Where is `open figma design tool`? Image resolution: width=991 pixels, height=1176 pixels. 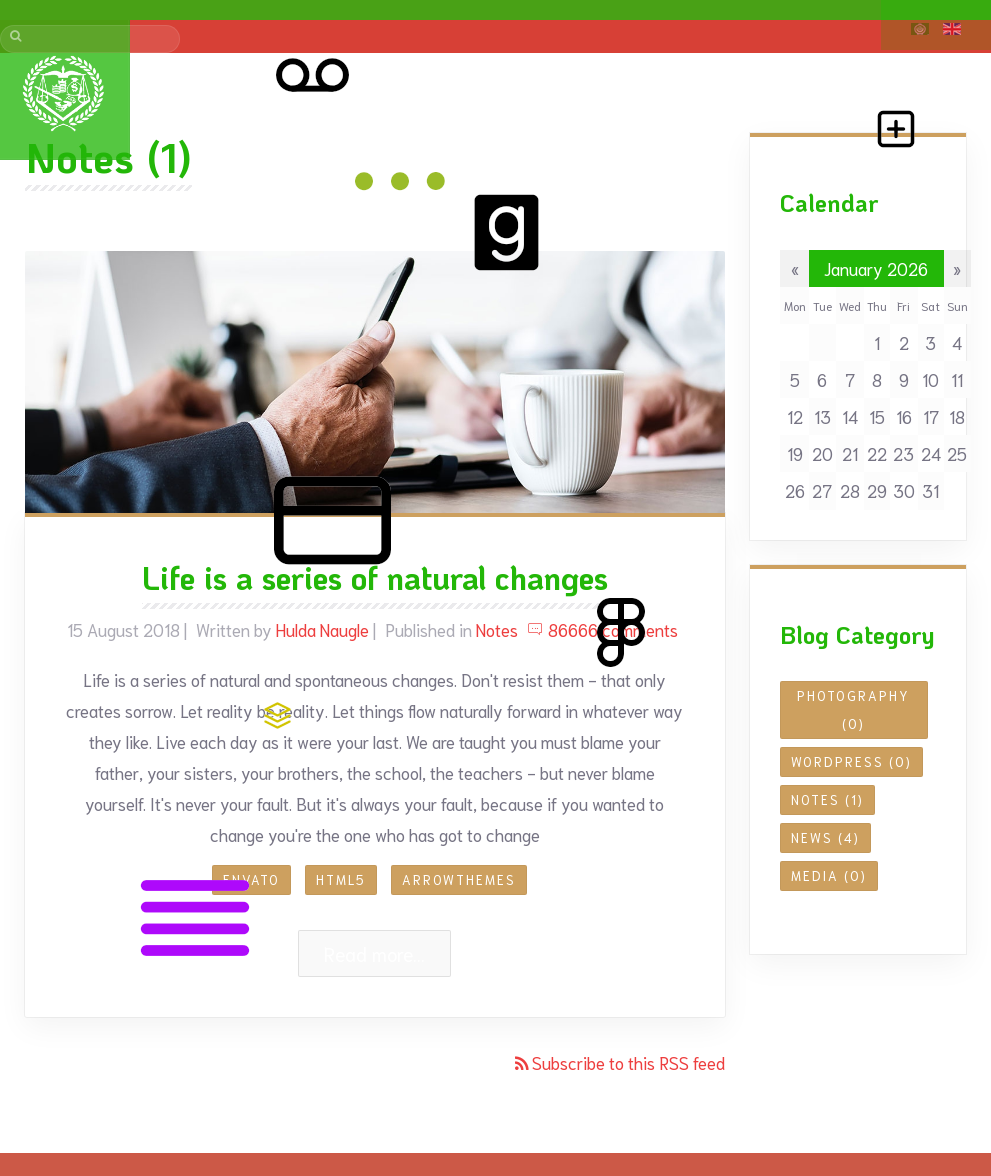 open figma design tool is located at coordinates (621, 631).